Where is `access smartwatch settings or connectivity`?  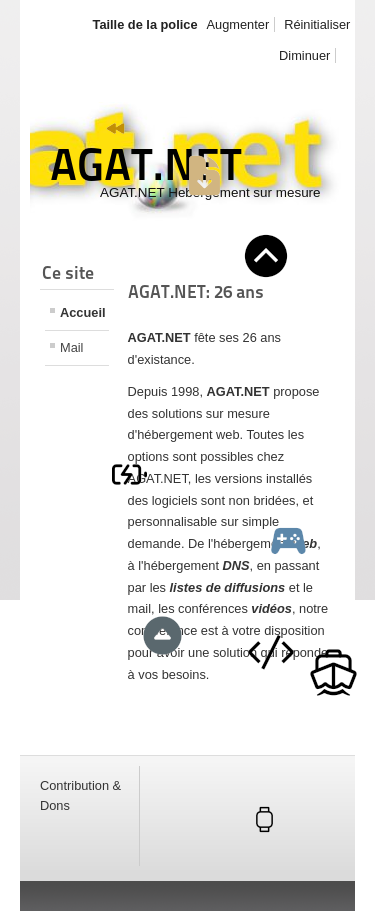
access smartwatch settings or connectivity is located at coordinates (264, 819).